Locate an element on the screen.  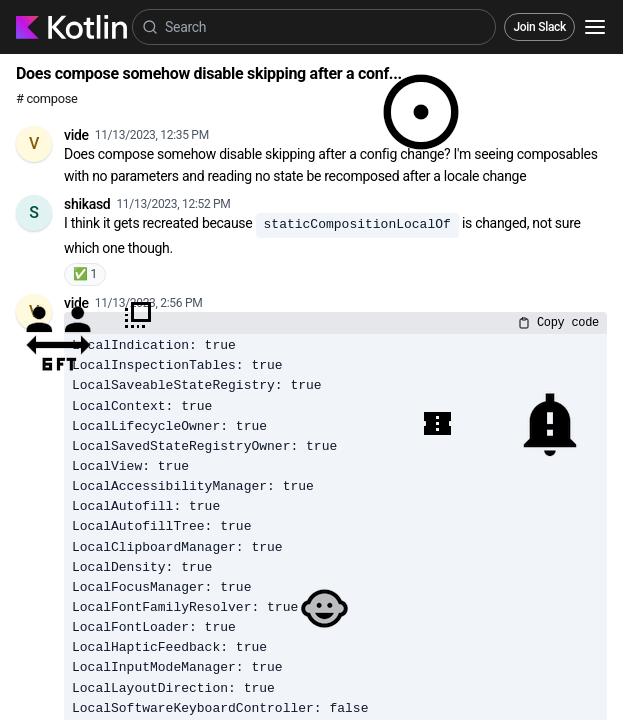
indicates social distancing requirement of 6 feet is located at coordinates (58, 338).